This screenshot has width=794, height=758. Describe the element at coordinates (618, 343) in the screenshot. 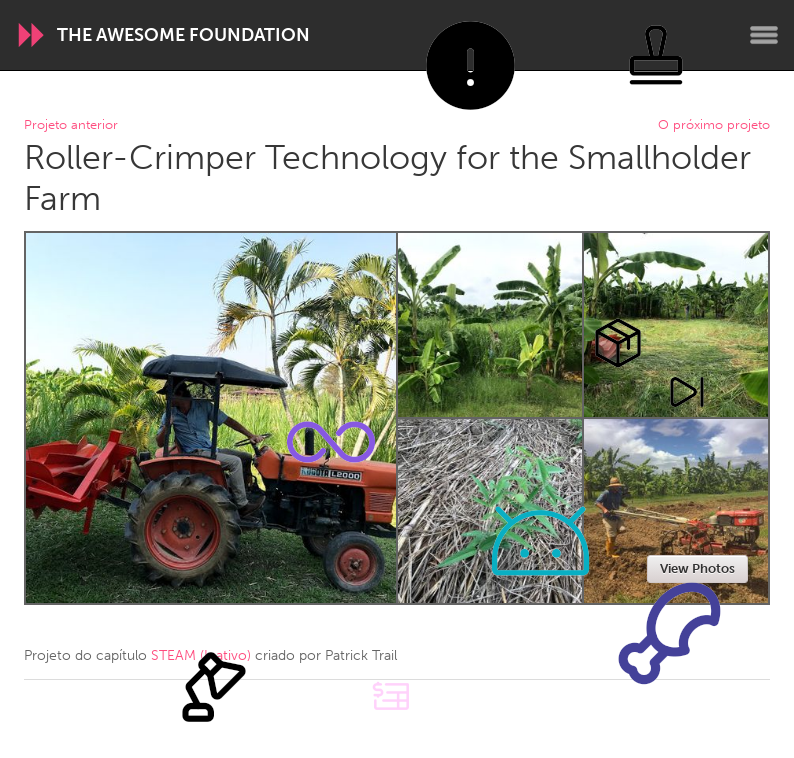

I see `view order or shipment details` at that location.